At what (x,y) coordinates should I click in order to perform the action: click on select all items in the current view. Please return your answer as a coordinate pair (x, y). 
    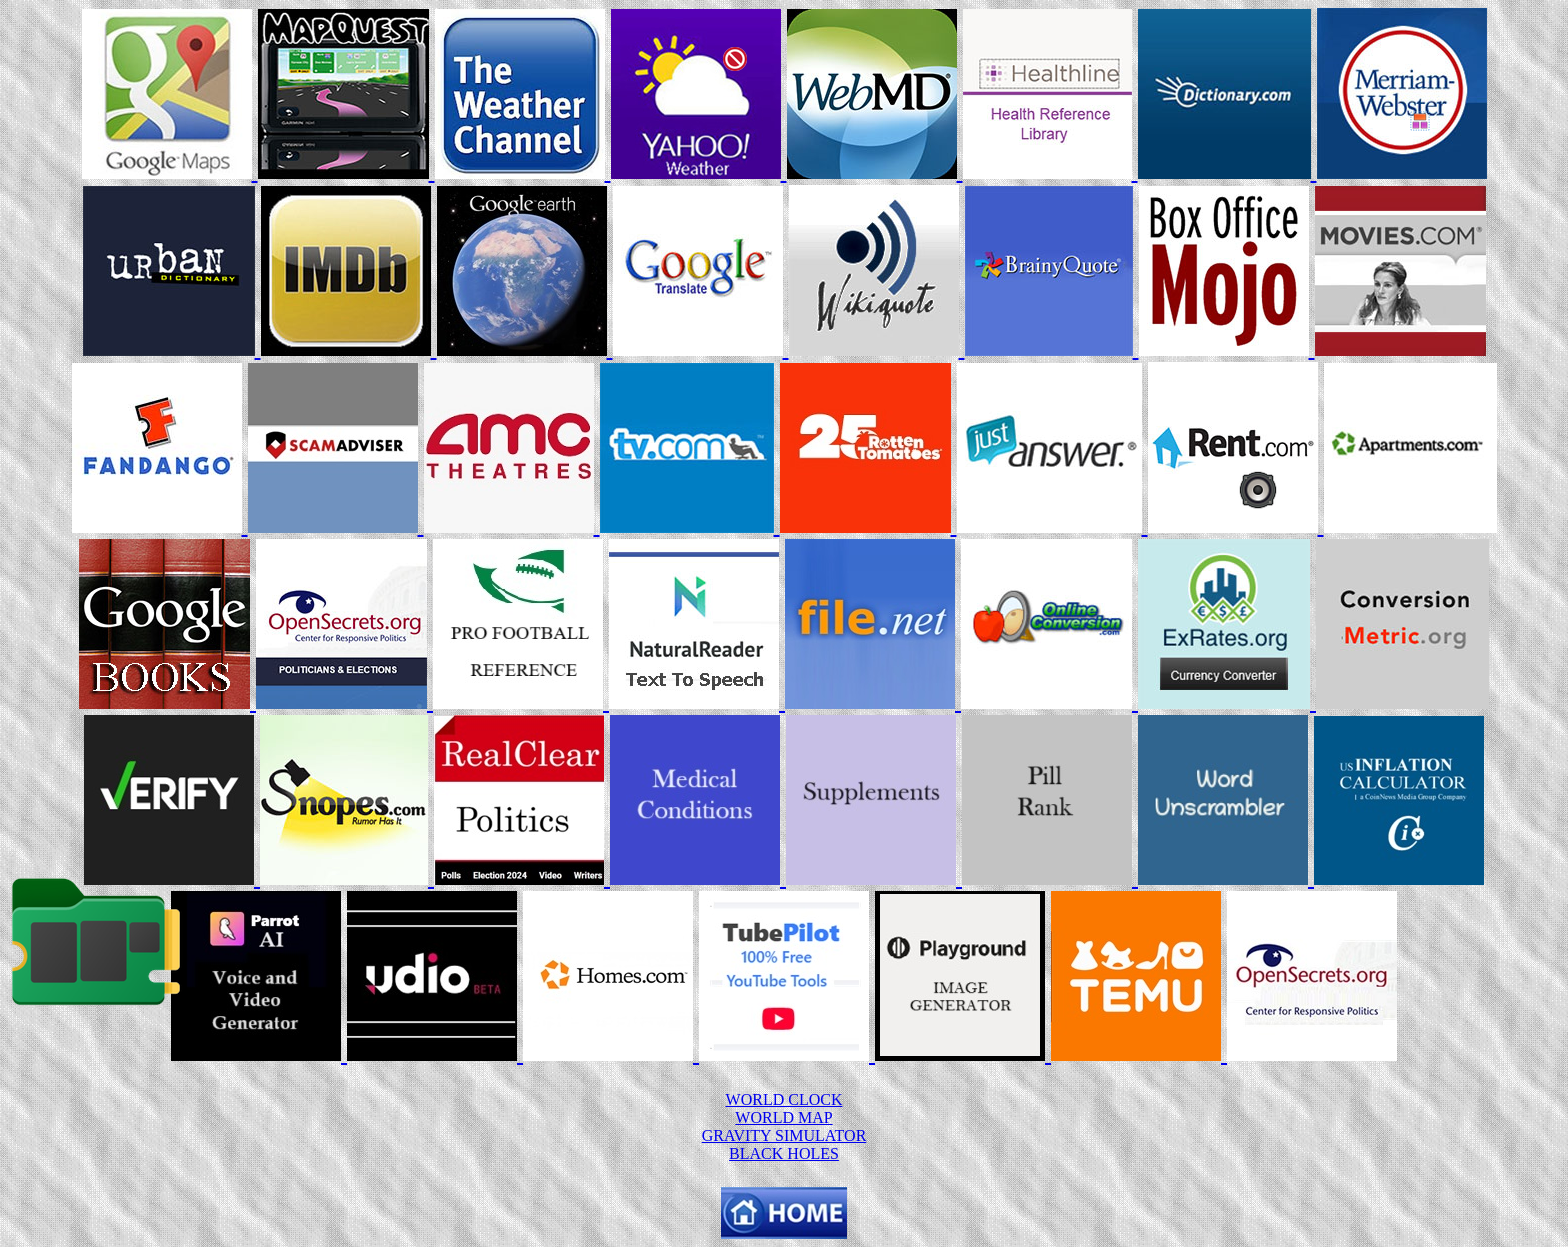
    Looking at the image, I should click on (1420, 121).